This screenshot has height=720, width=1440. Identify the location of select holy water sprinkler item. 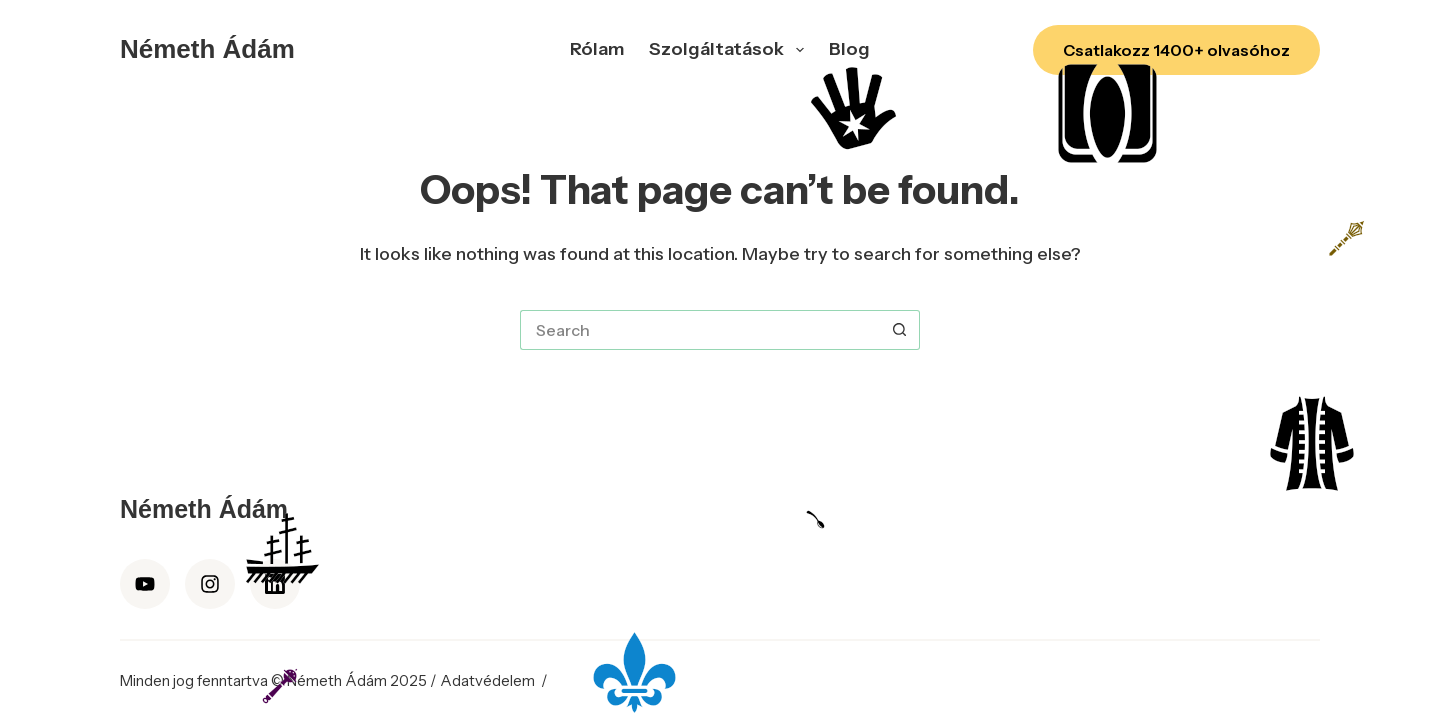
(280, 686).